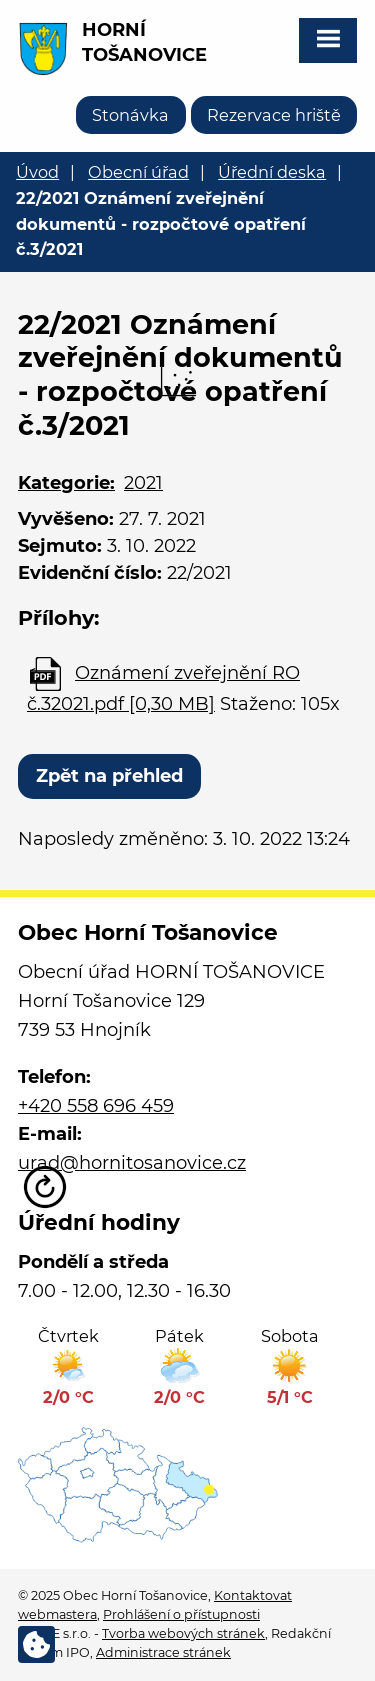  What do you see at coordinates (178, 381) in the screenshot?
I see `view scatter plot data` at bounding box center [178, 381].